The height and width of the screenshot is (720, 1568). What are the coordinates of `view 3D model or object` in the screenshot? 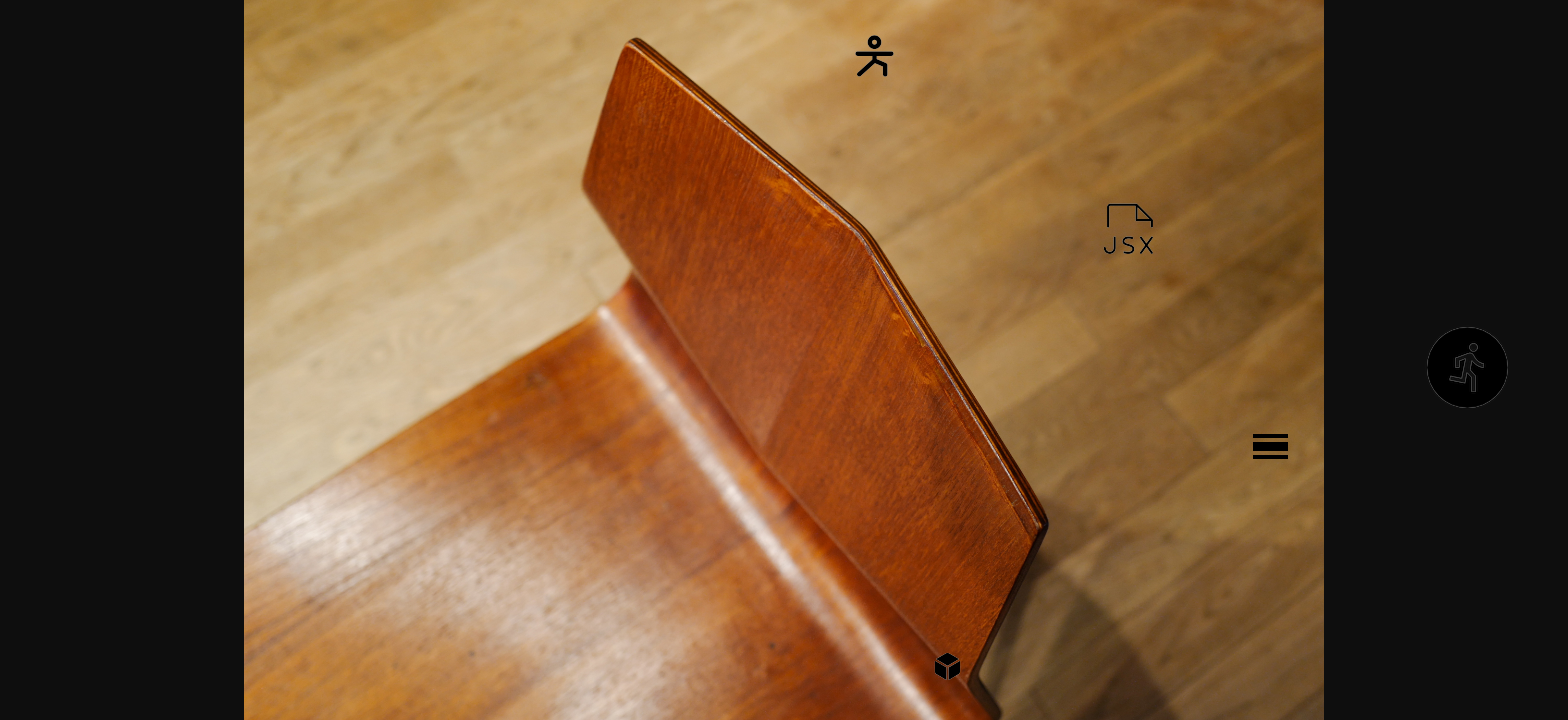 It's located at (947, 666).